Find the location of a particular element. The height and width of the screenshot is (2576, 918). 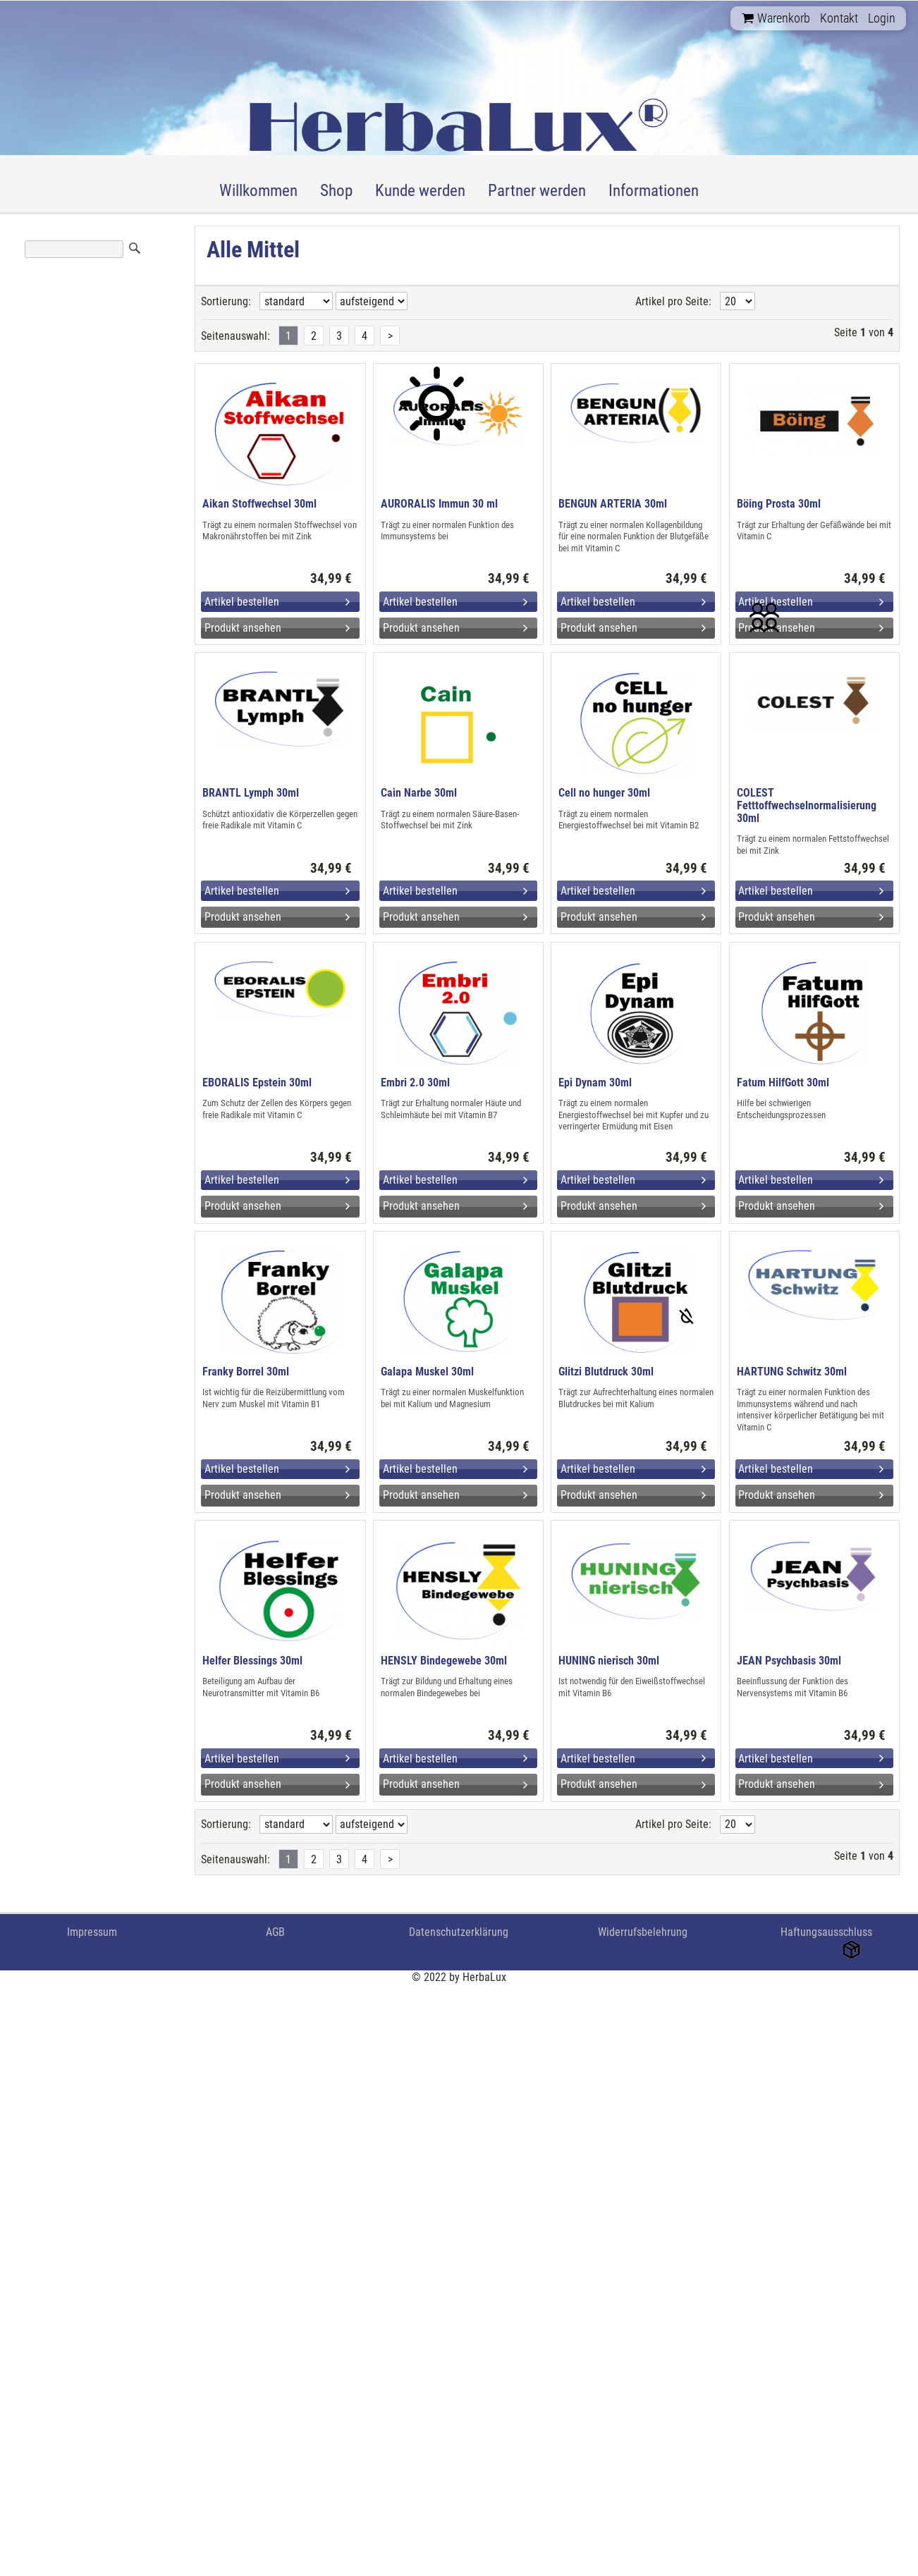

view order shipment details is located at coordinates (851, 1949).